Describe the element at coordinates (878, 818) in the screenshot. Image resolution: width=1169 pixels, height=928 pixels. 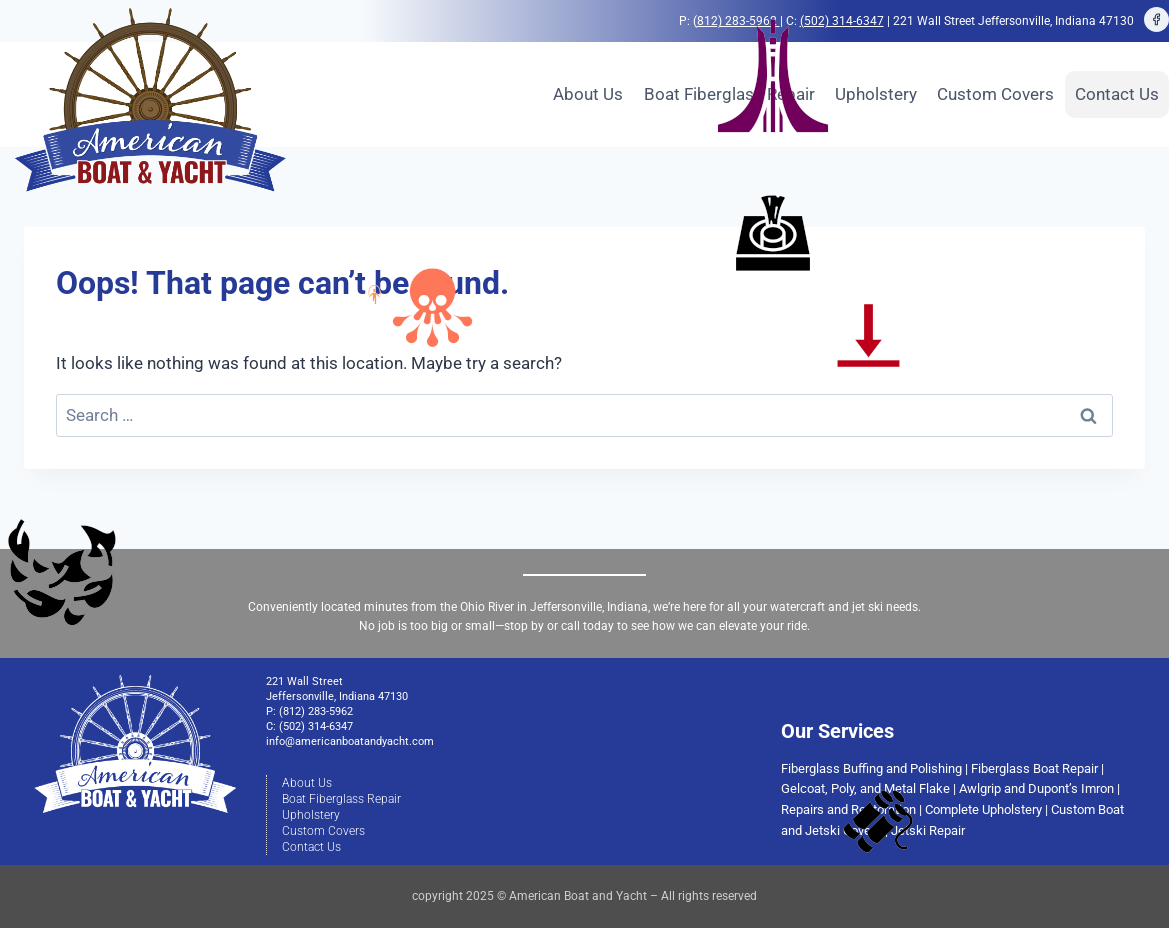
I see `explosive item or power-up in a game` at that location.